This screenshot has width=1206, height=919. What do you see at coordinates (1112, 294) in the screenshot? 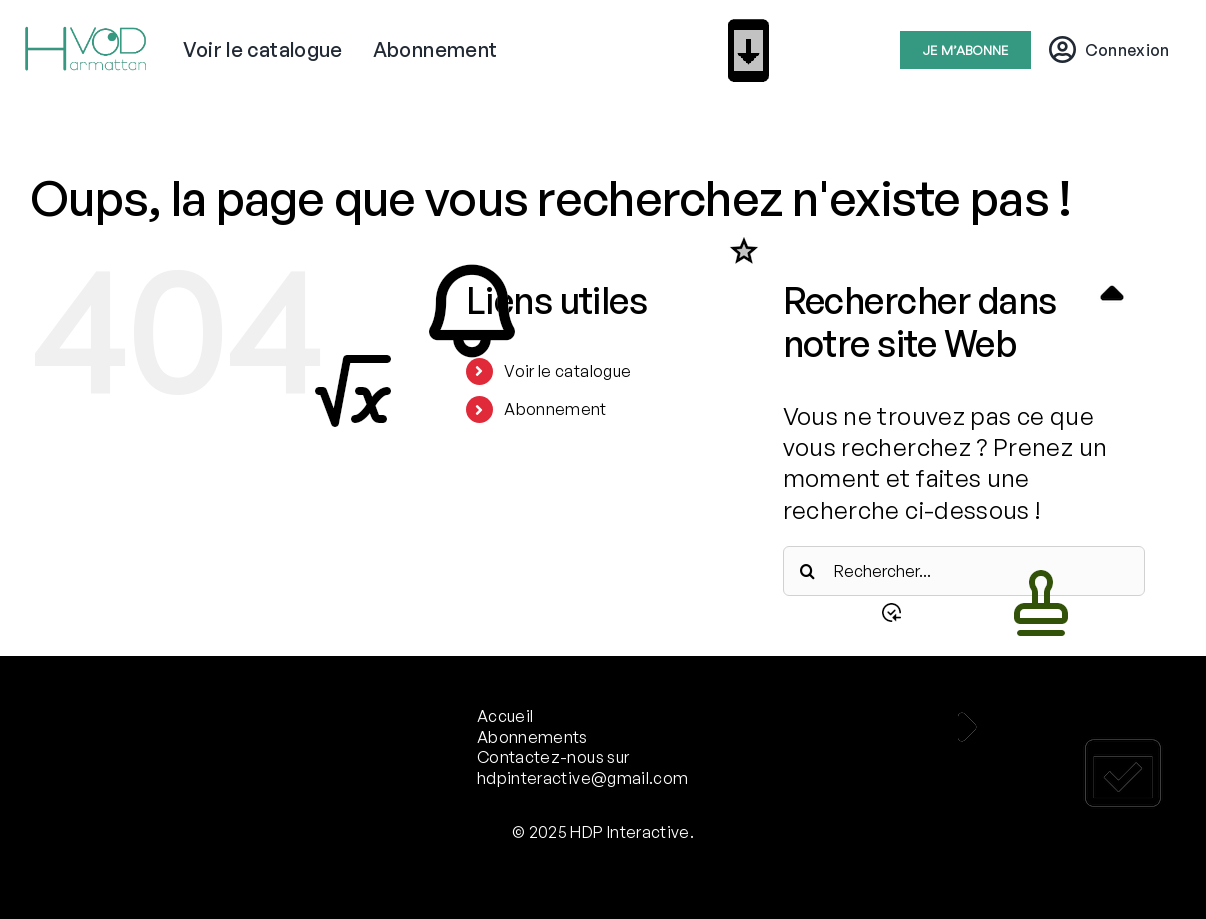
I see `expand content or reveal hidden options` at bounding box center [1112, 294].